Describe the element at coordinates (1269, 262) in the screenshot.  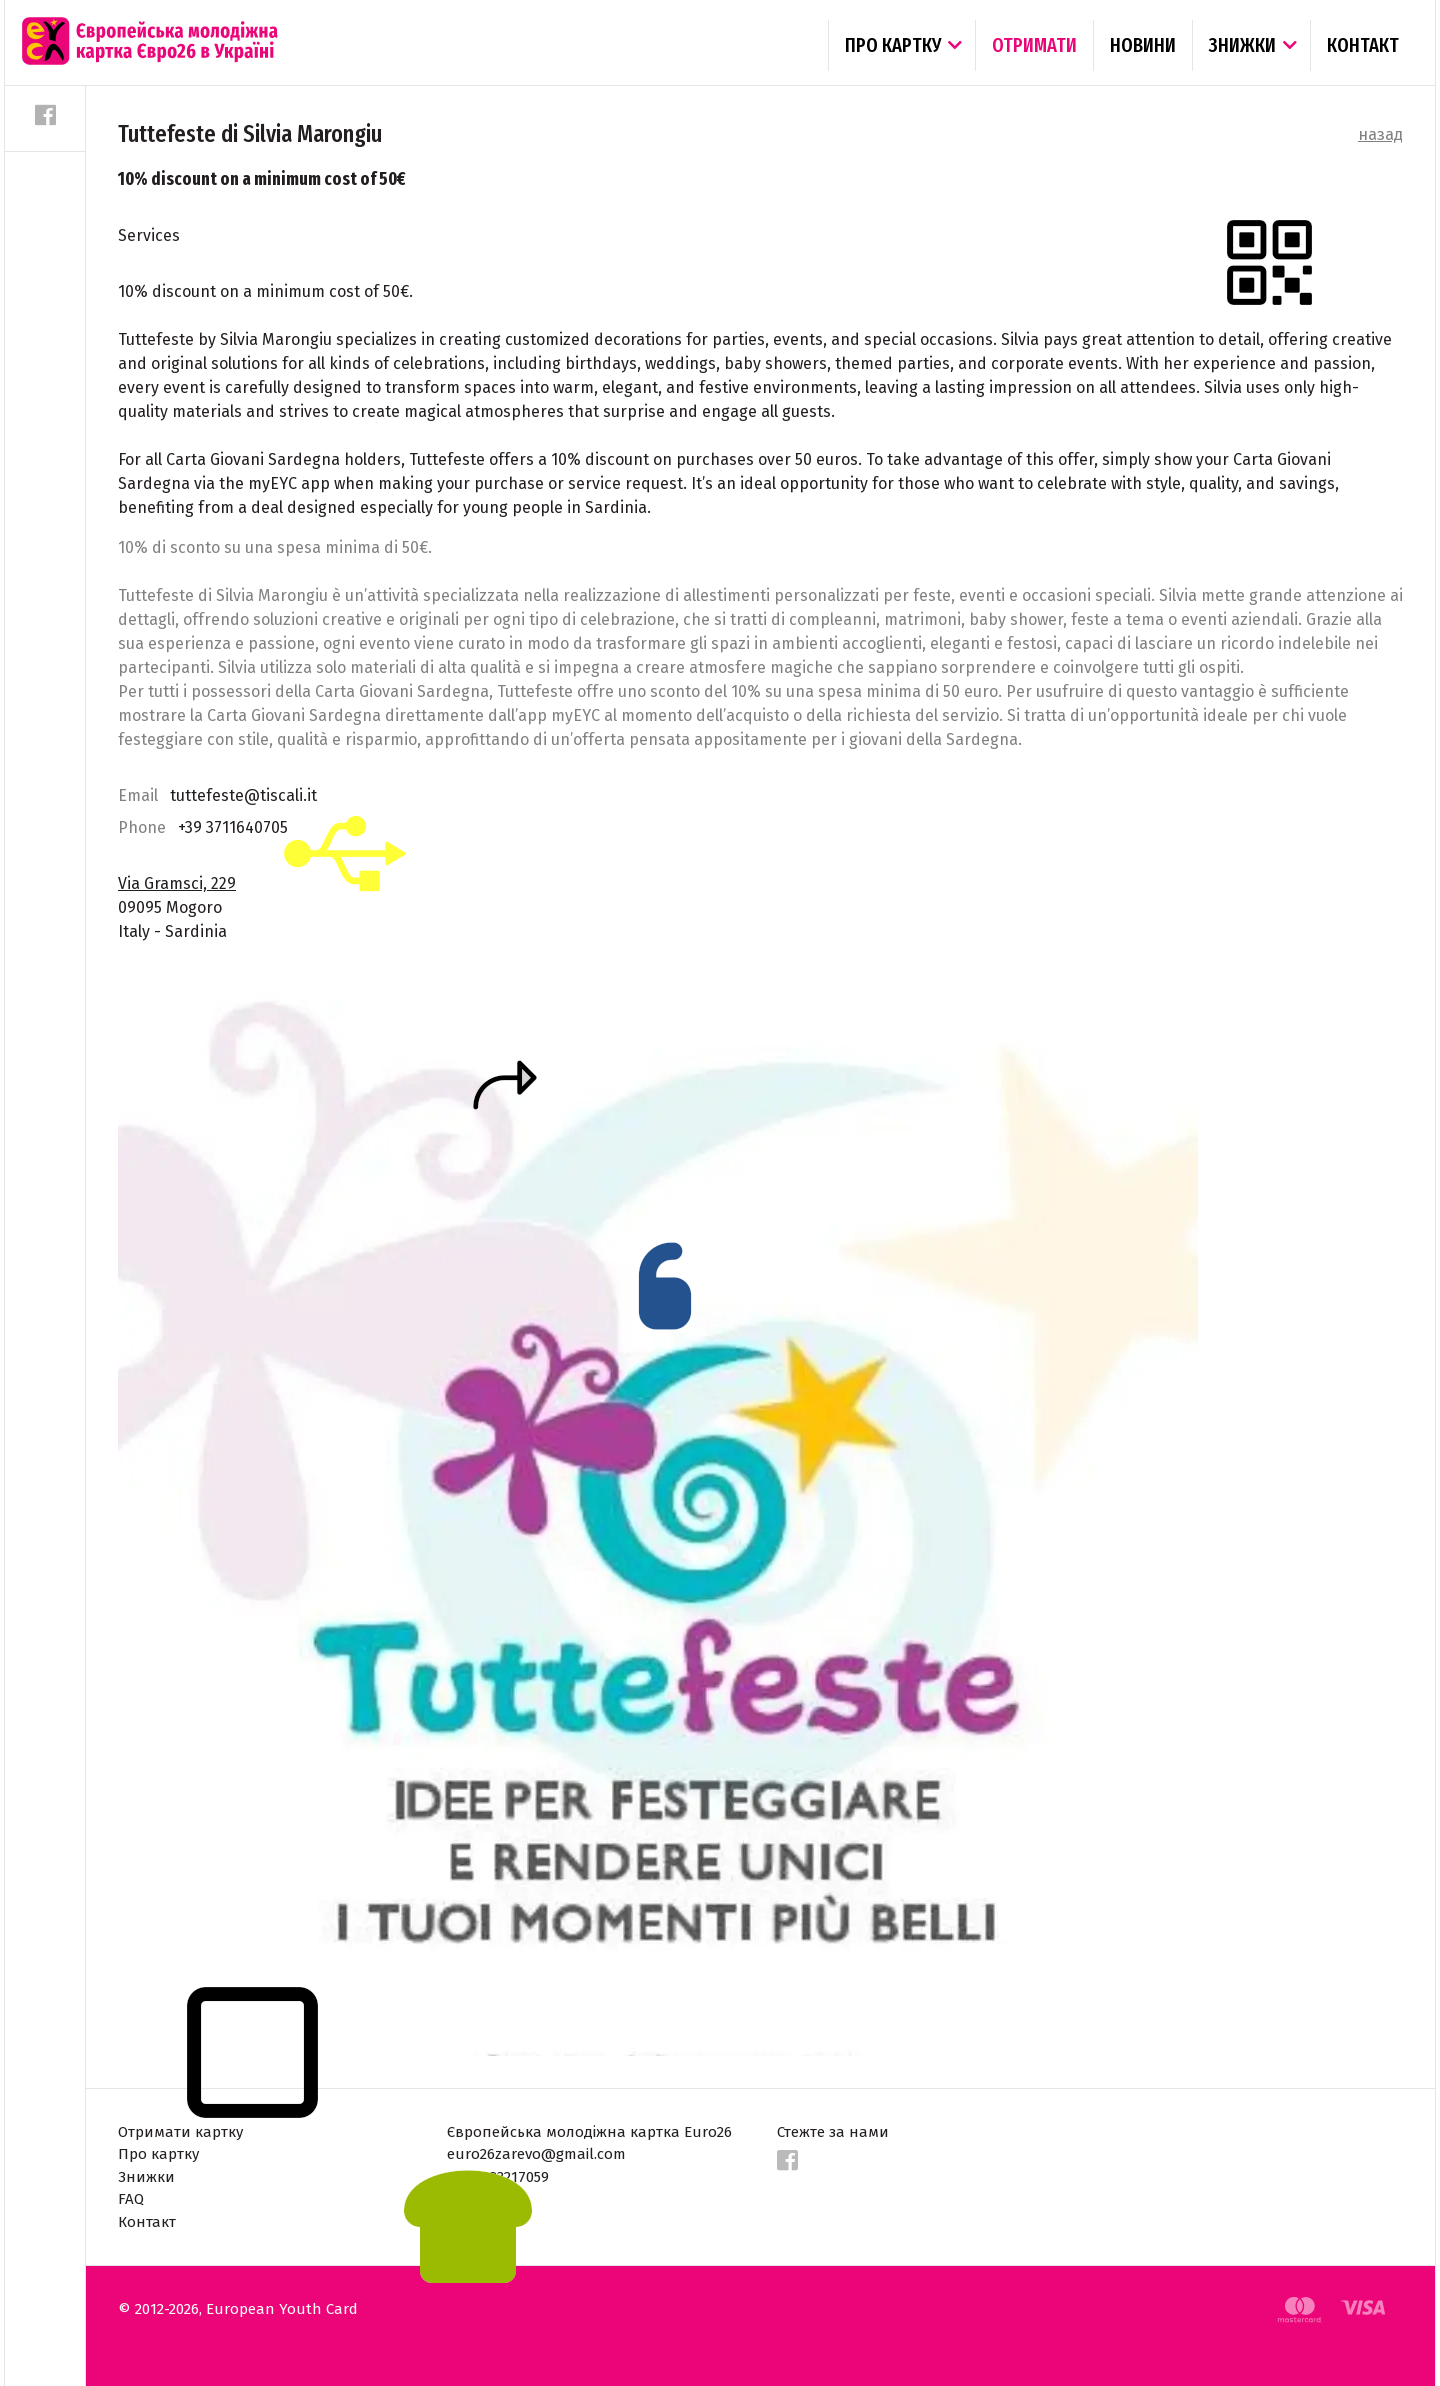
I see `scan or generate a QR code` at that location.